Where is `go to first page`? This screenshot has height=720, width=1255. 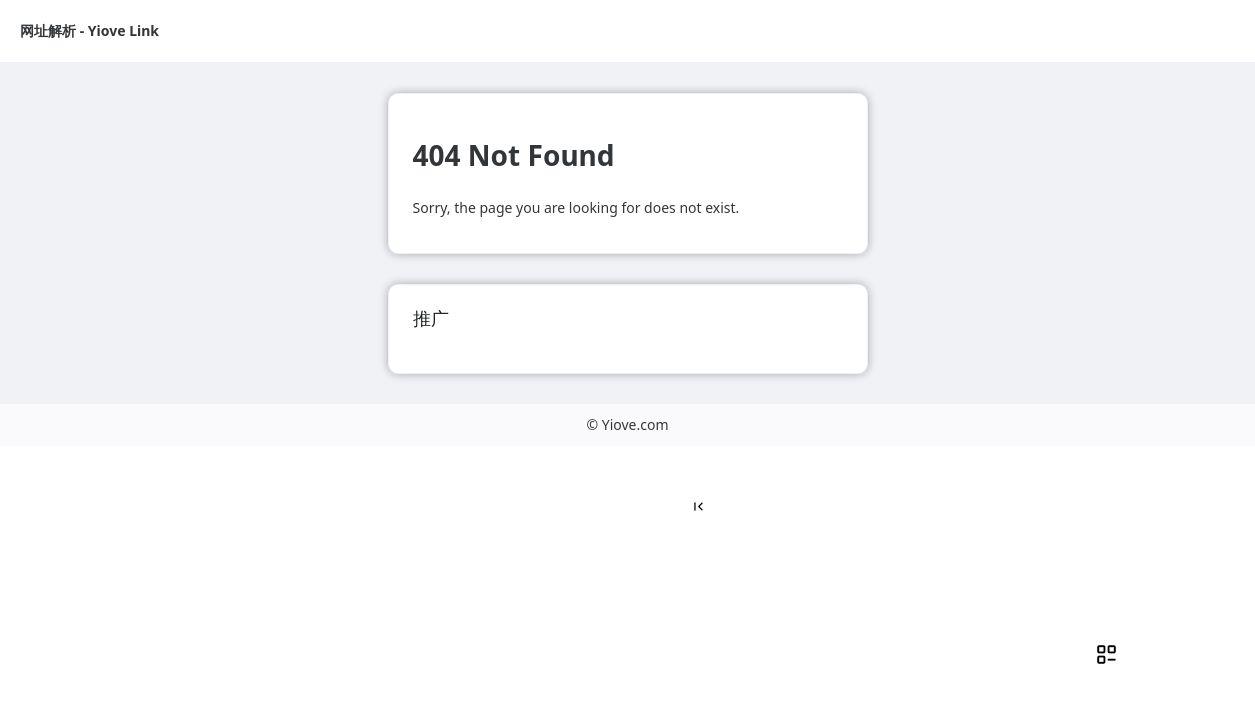 go to first page is located at coordinates (698, 506).